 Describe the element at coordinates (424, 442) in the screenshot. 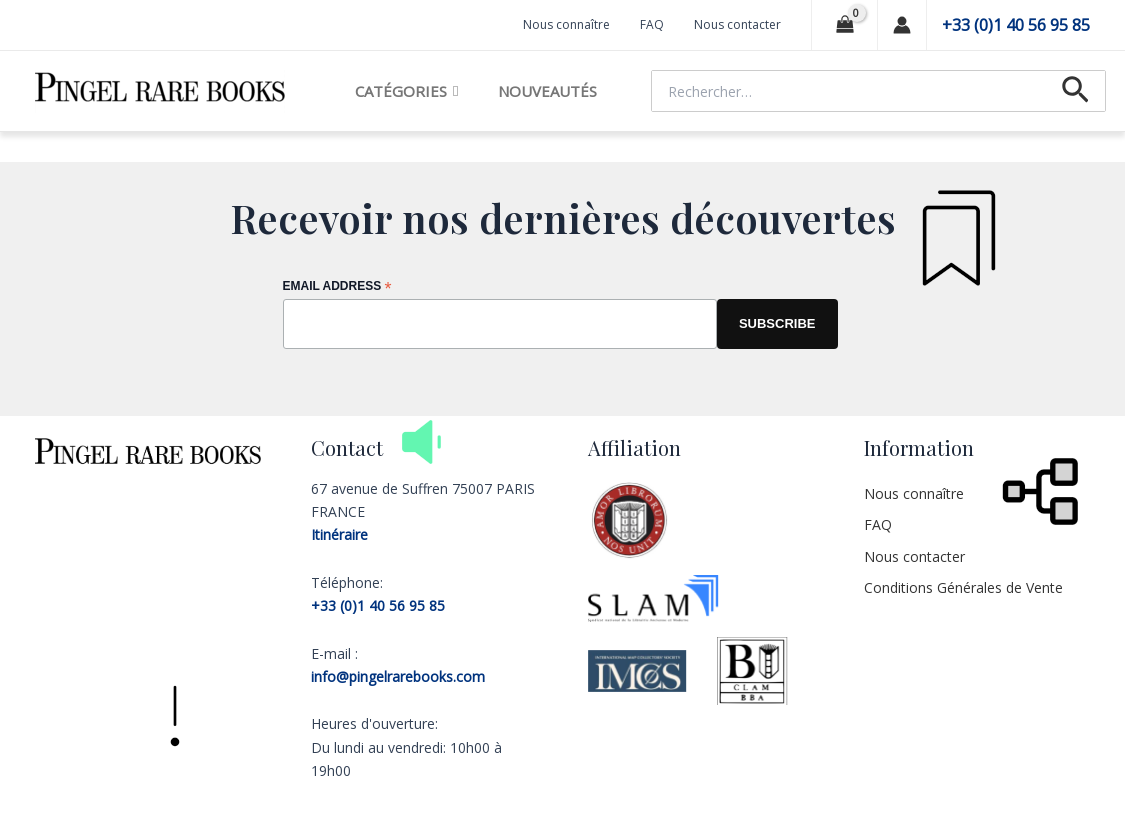

I see `adjust volume to low level` at that location.